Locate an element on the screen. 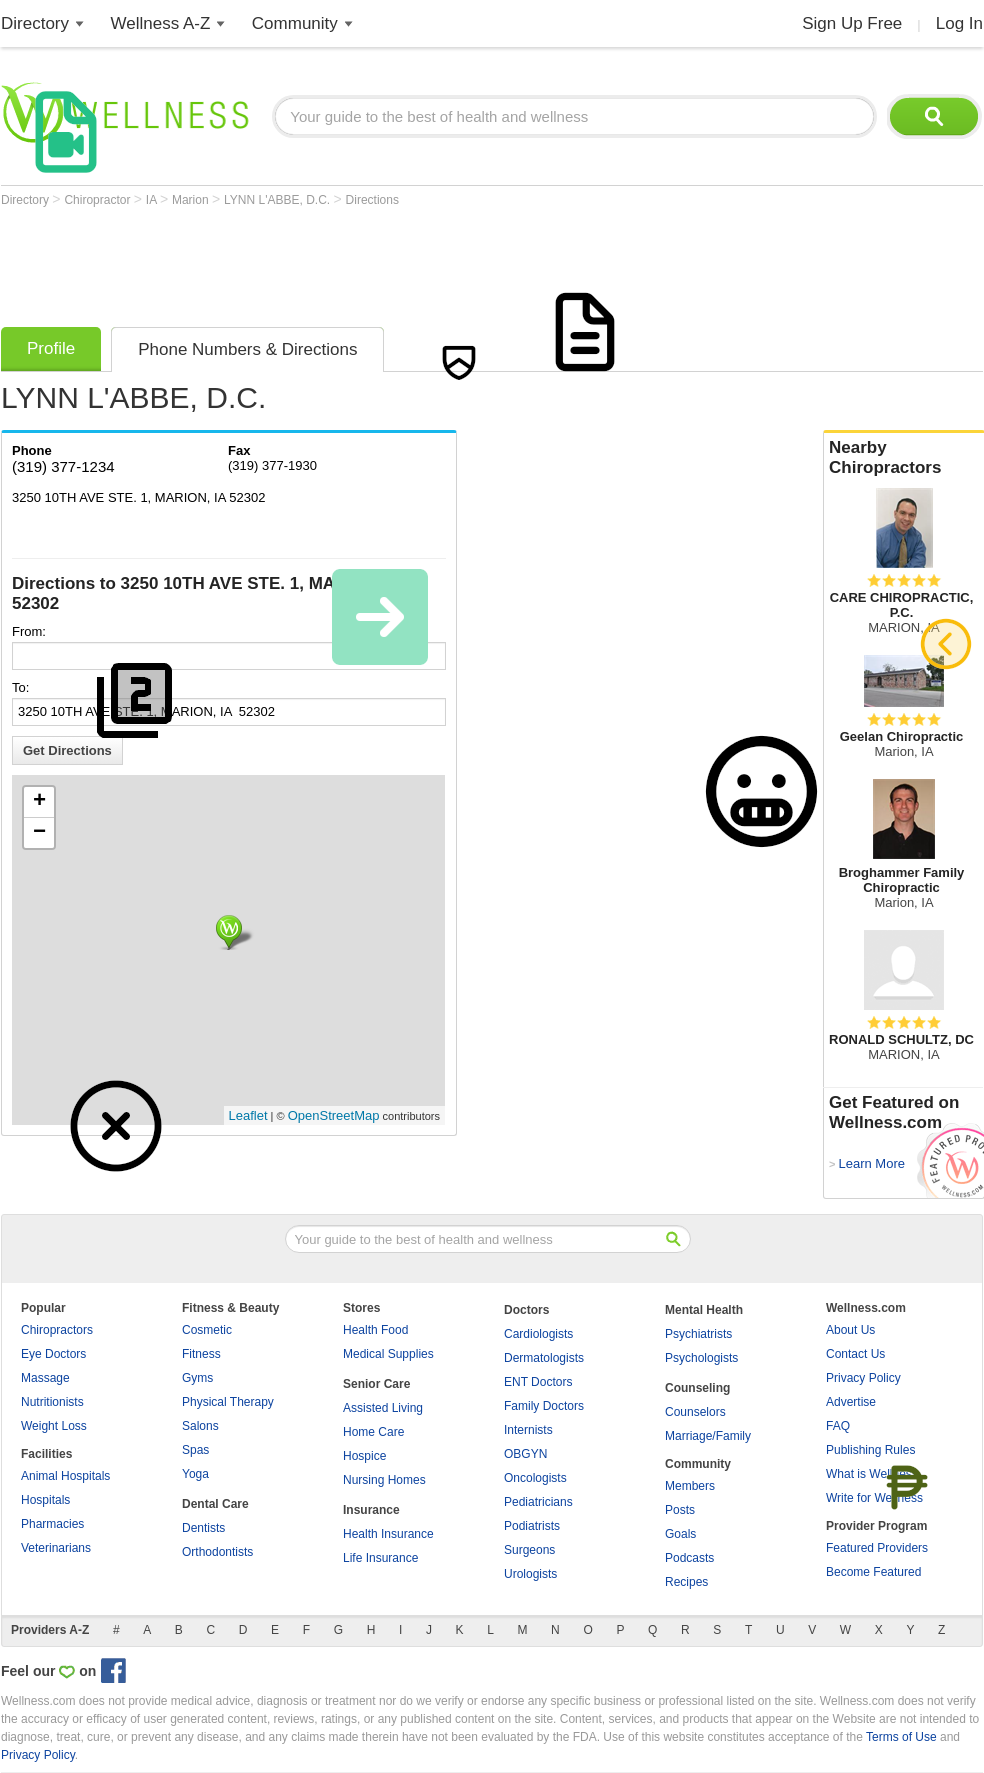 This screenshot has height=1773, width=984. indicates pricing or payment in Philippine pesos is located at coordinates (905, 1487).